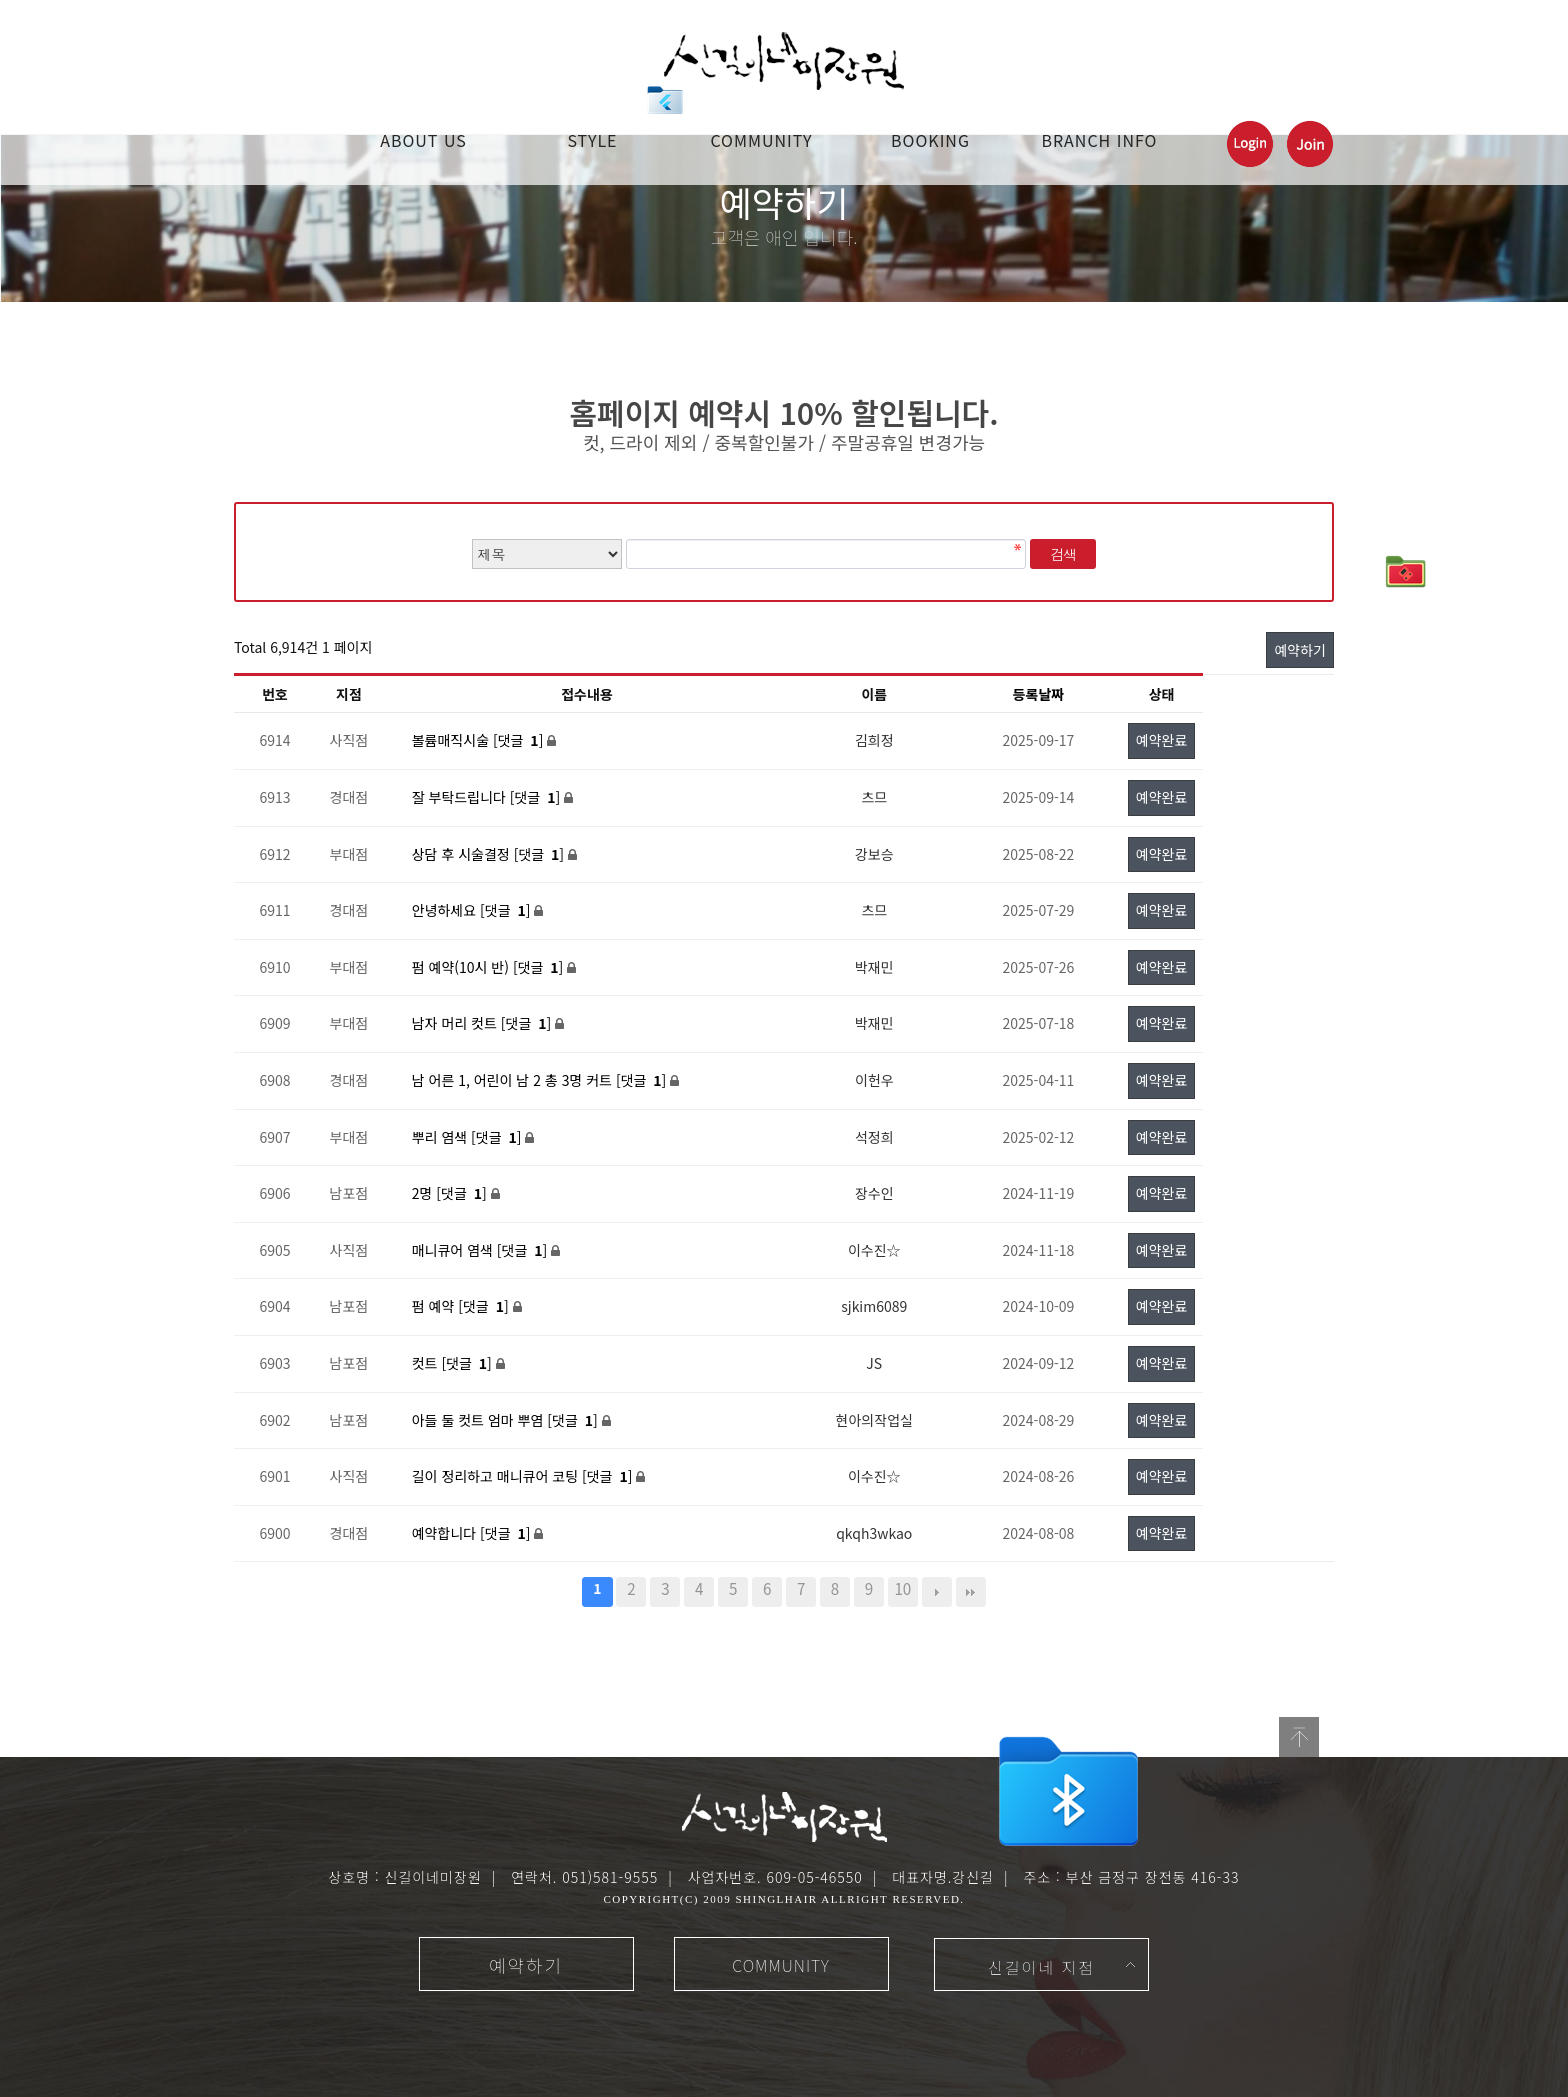 The image size is (1568, 2097). I want to click on open flutter project folder, so click(665, 101).